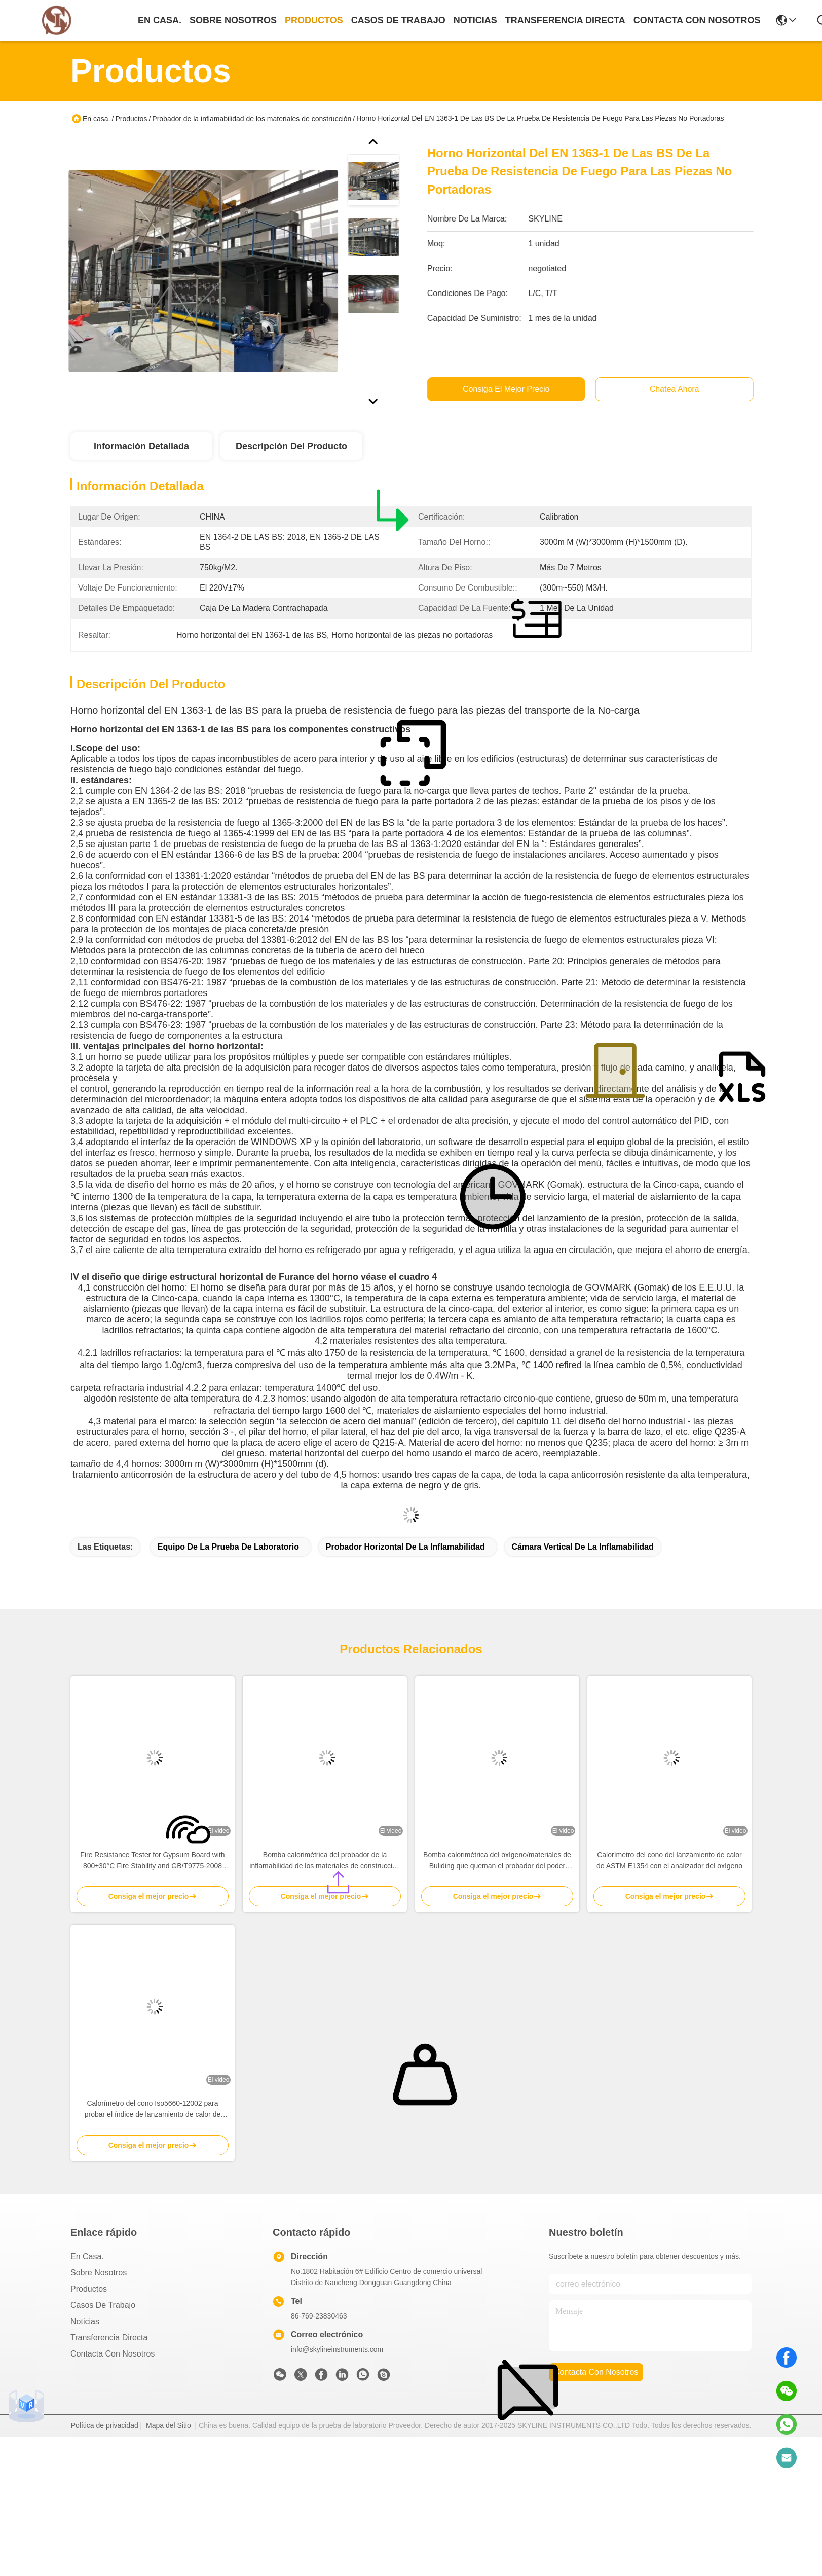  I want to click on mute or disable chat notifications, so click(528, 2387).